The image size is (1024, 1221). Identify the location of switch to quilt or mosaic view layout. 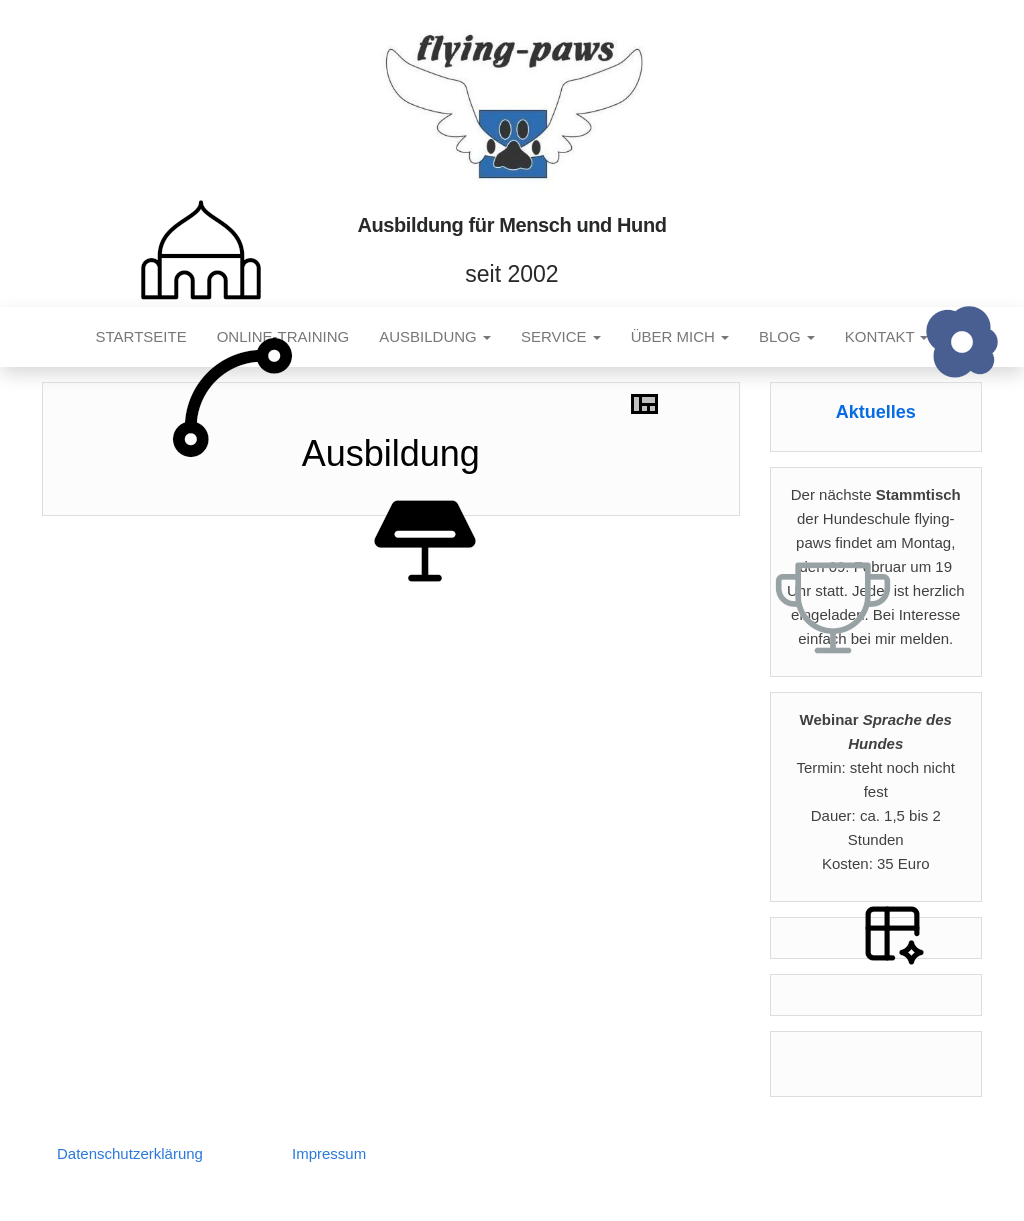
(644, 405).